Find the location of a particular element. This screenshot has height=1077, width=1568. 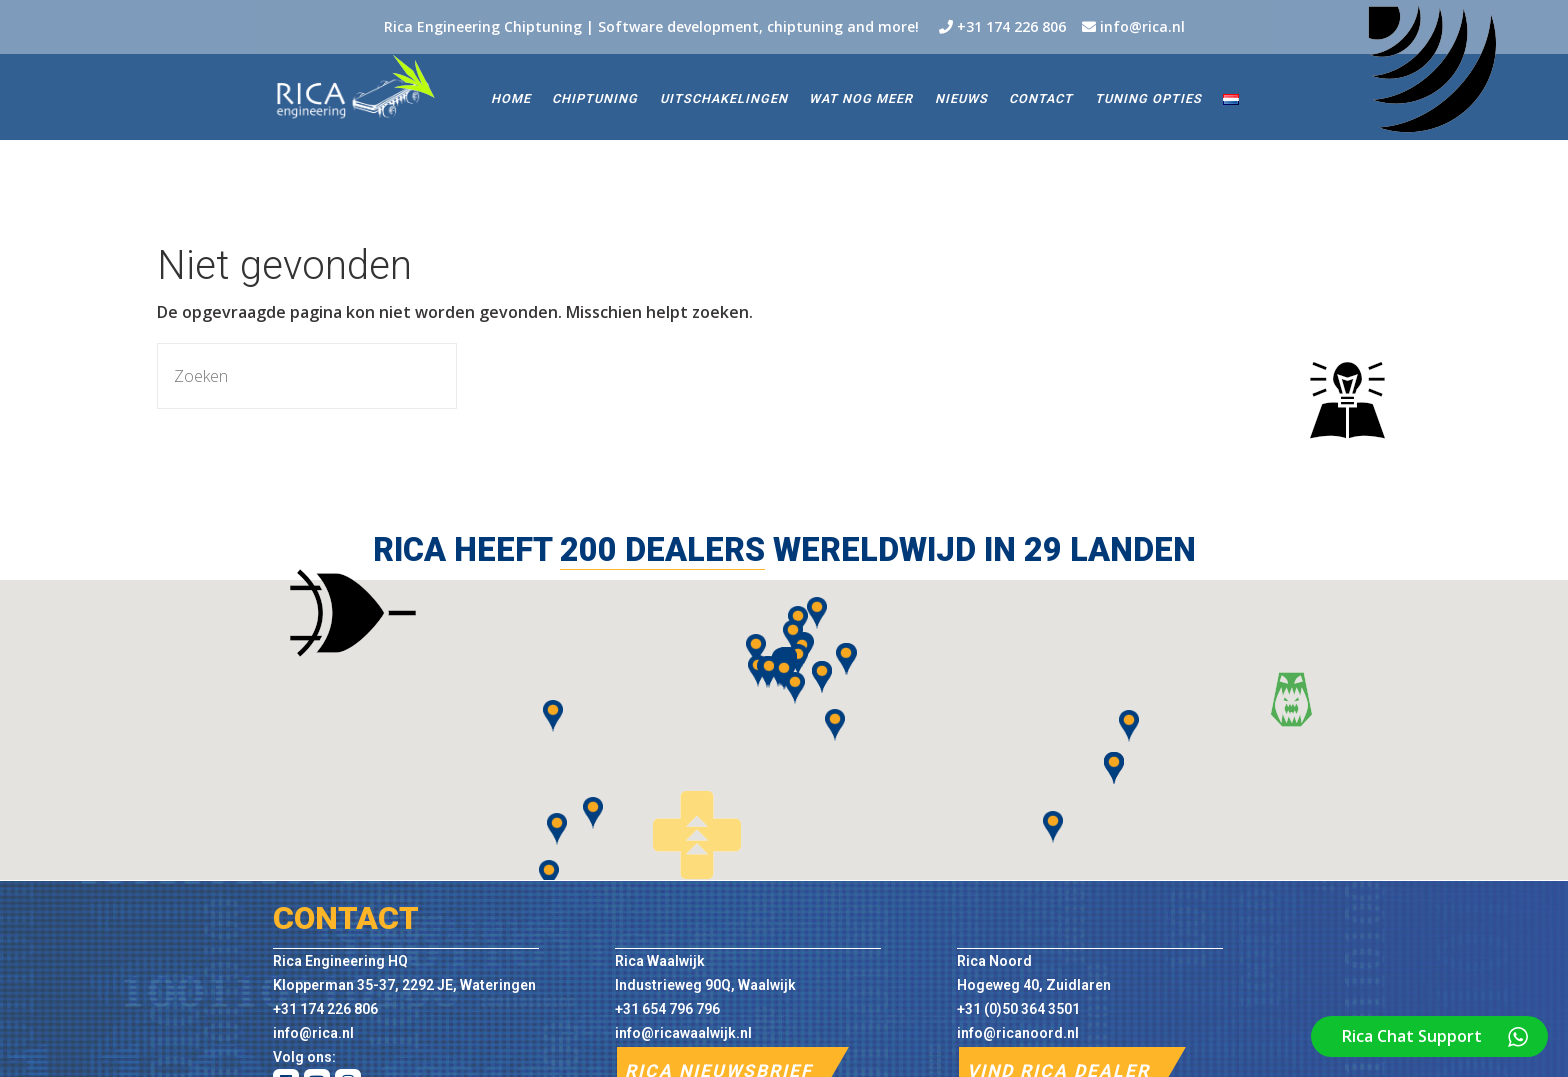

represents an XOR logic gate in a circuit diagram is located at coordinates (353, 613).